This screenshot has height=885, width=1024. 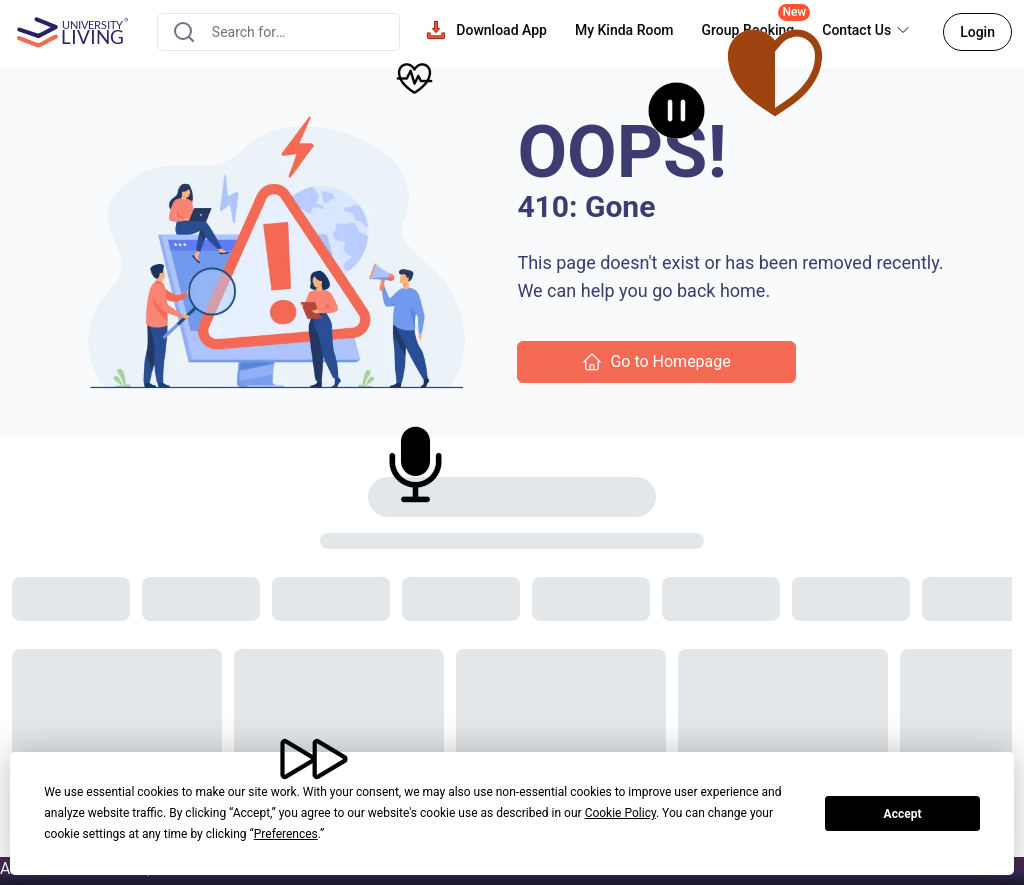 What do you see at coordinates (676, 110) in the screenshot?
I see `pause media playback` at bounding box center [676, 110].